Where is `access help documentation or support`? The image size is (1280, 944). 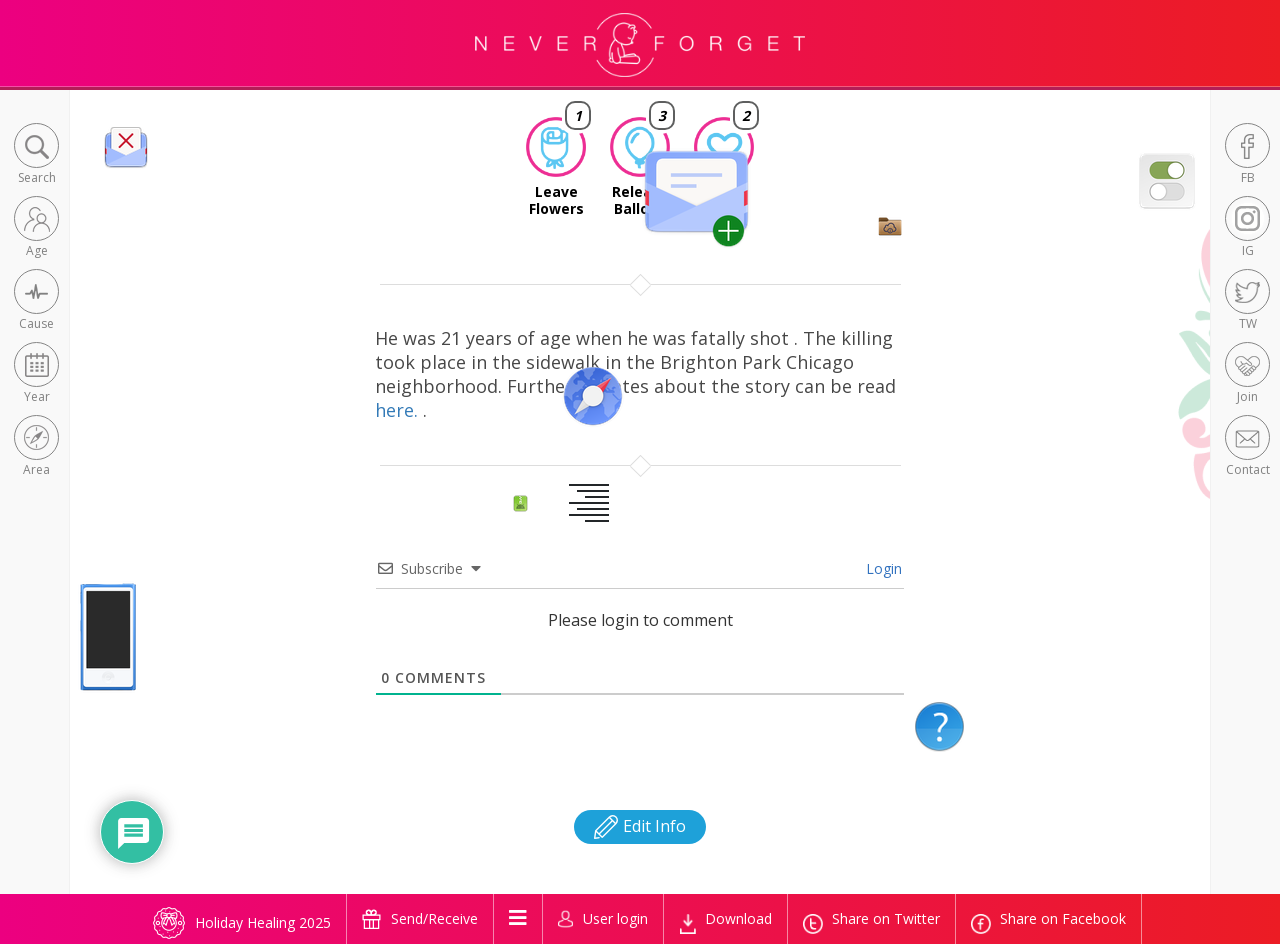
access help documentation or support is located at coordinates (939, 726).